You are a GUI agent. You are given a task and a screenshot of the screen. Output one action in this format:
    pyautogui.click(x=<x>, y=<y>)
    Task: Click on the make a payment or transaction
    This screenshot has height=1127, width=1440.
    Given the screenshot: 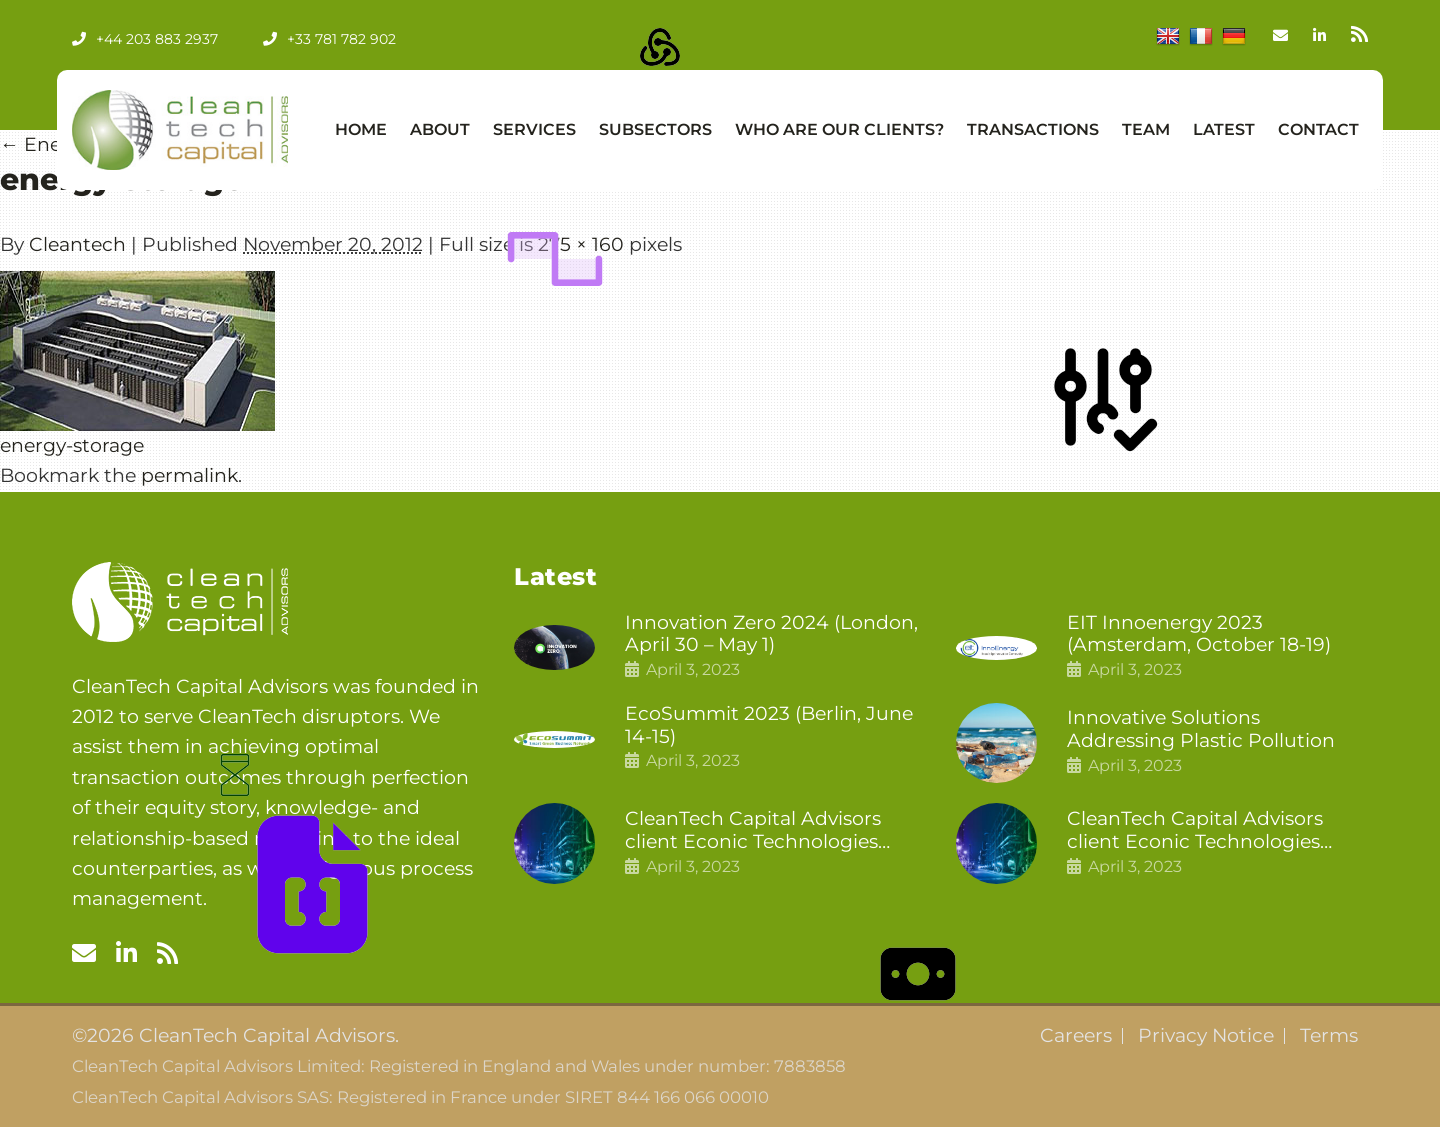 What is the action you would take?
    pyautogui.click(x=918, y=974)
    